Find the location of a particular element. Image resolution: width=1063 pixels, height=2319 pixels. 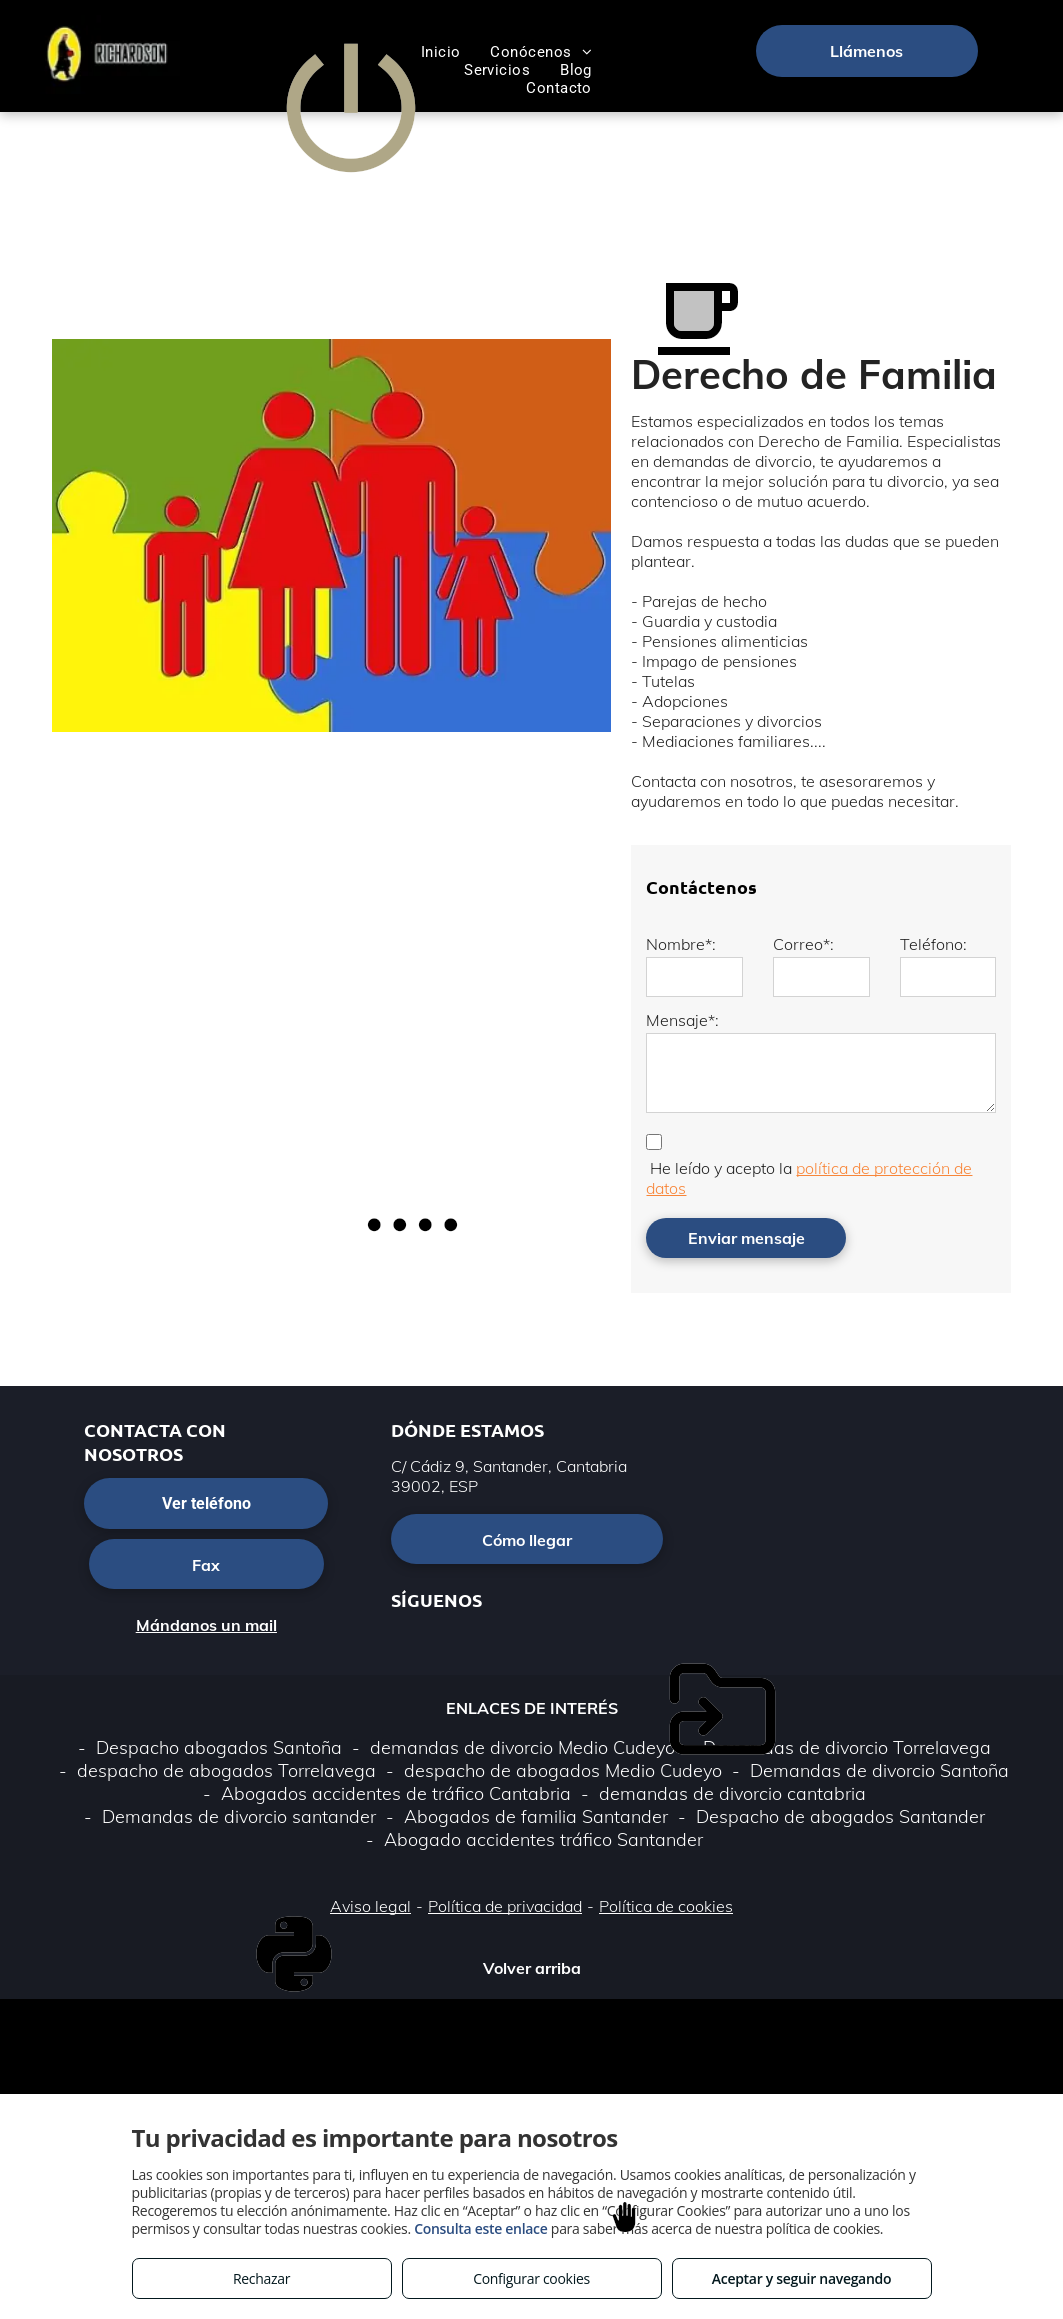

turn off or shut down the device is located at coordinates (351, 108).